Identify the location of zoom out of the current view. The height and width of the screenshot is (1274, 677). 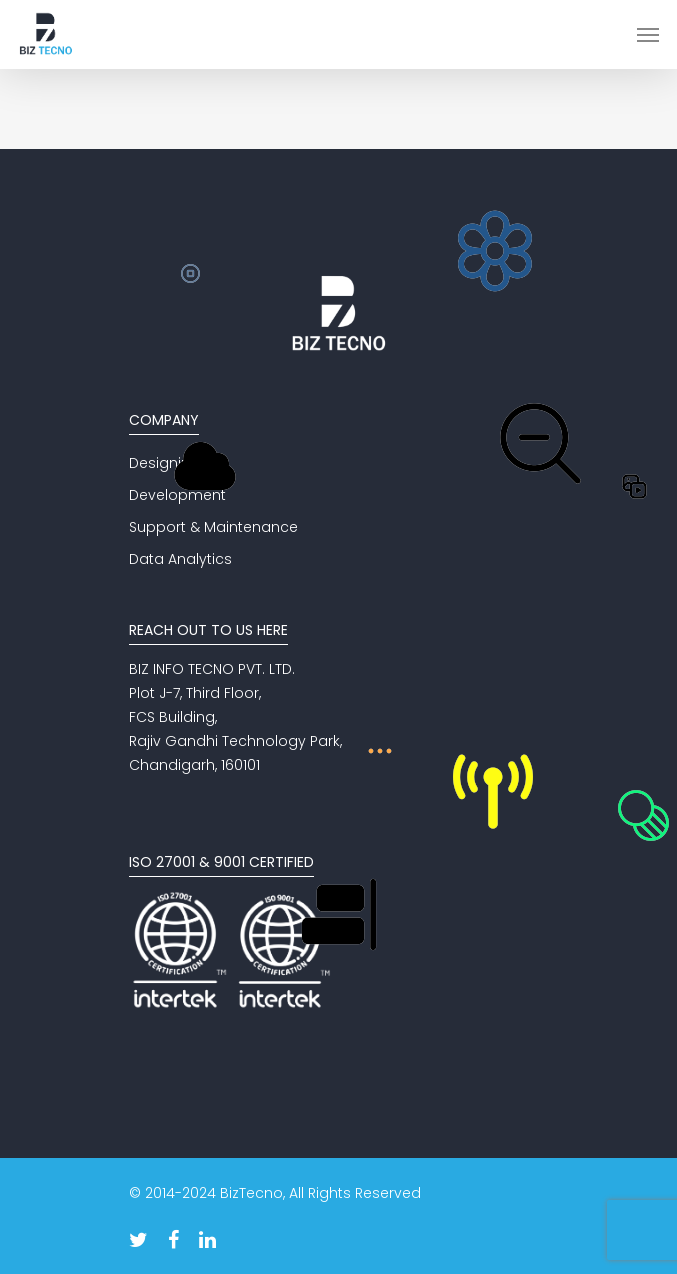
(540, 443).